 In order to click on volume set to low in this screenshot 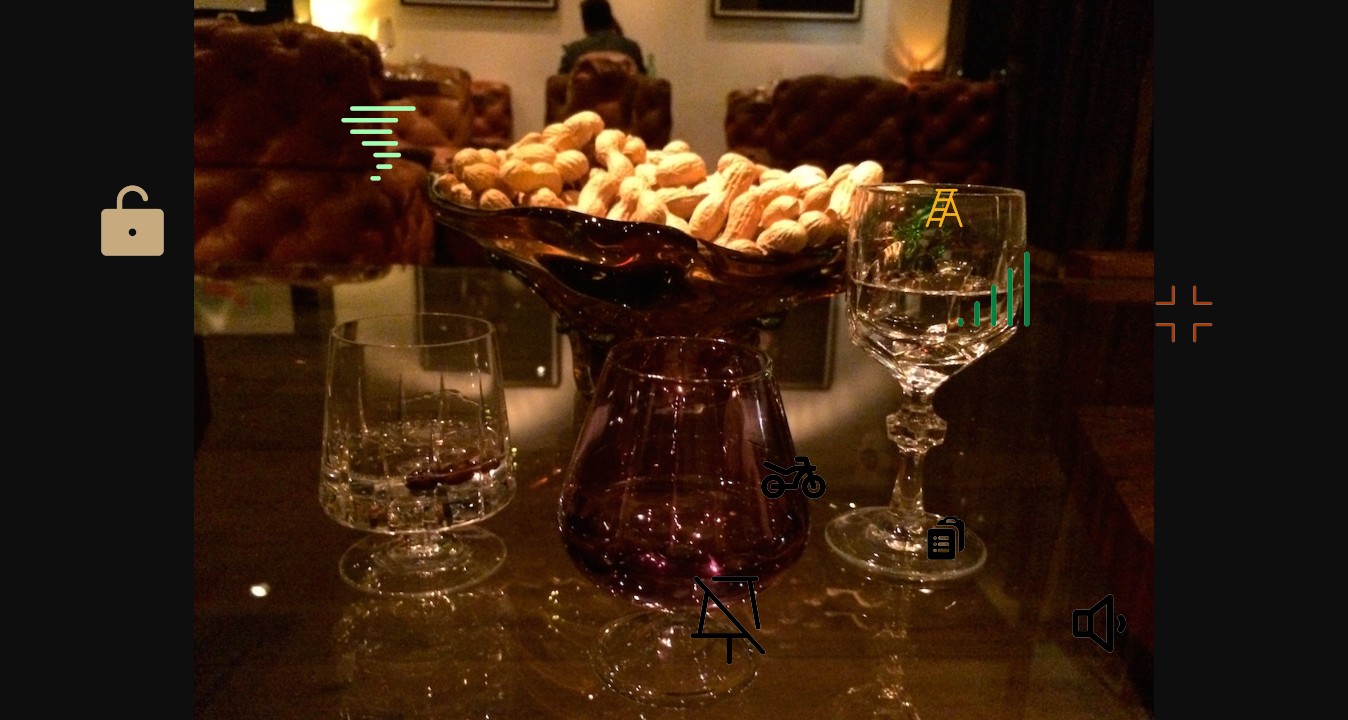, I will do `click(1103, 623)`.